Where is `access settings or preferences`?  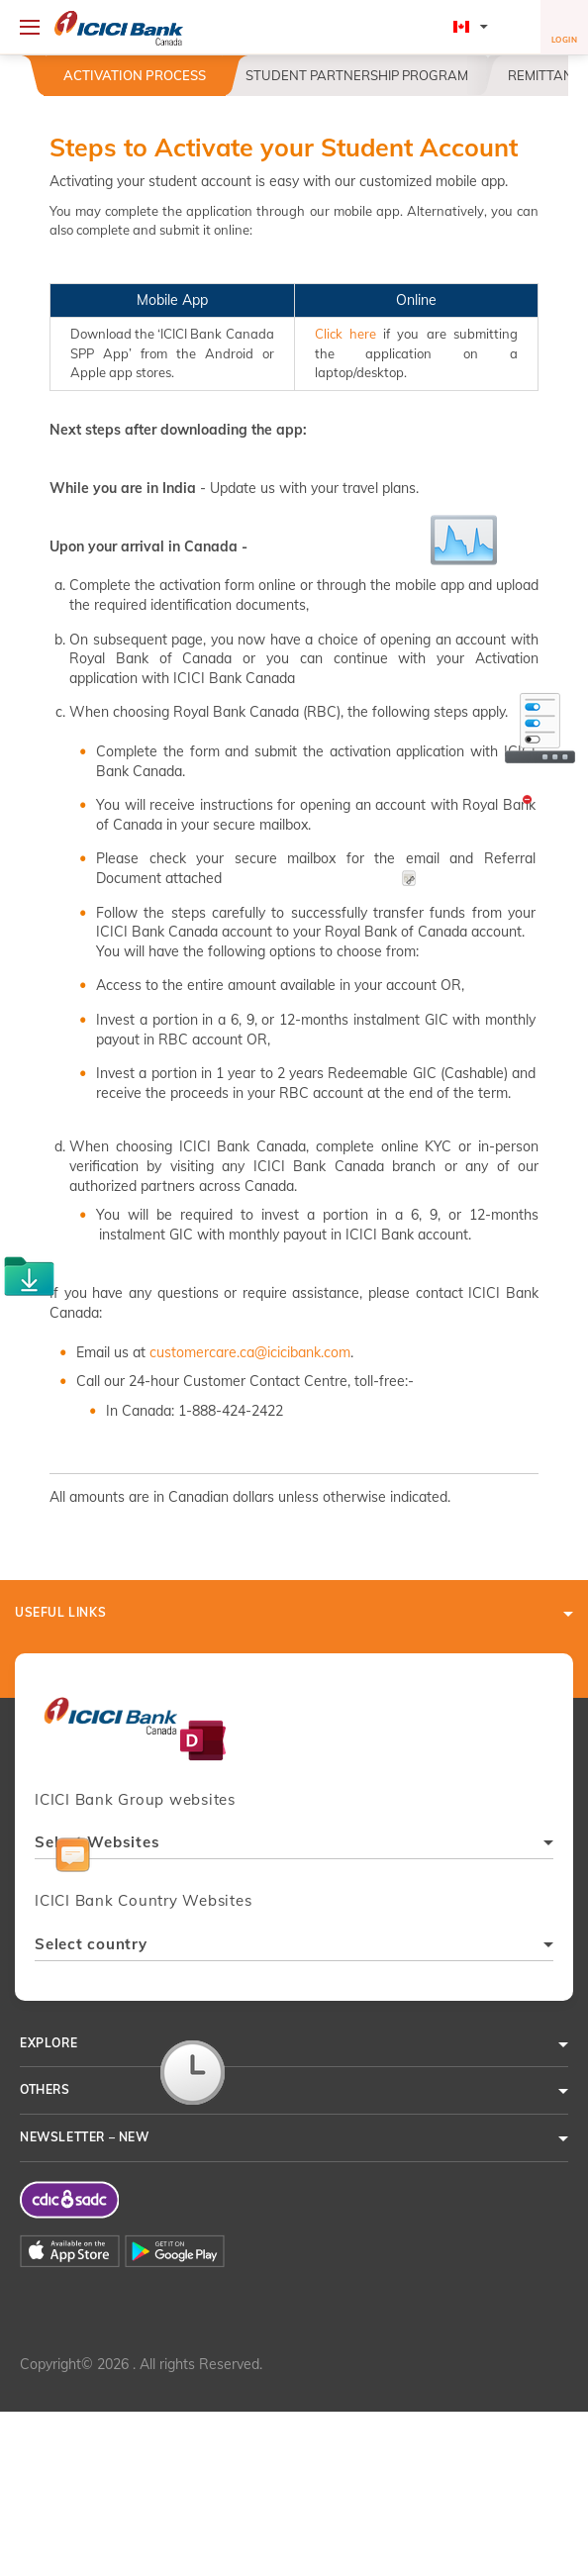
access settings or preferences is located at coordinates (539, 728).